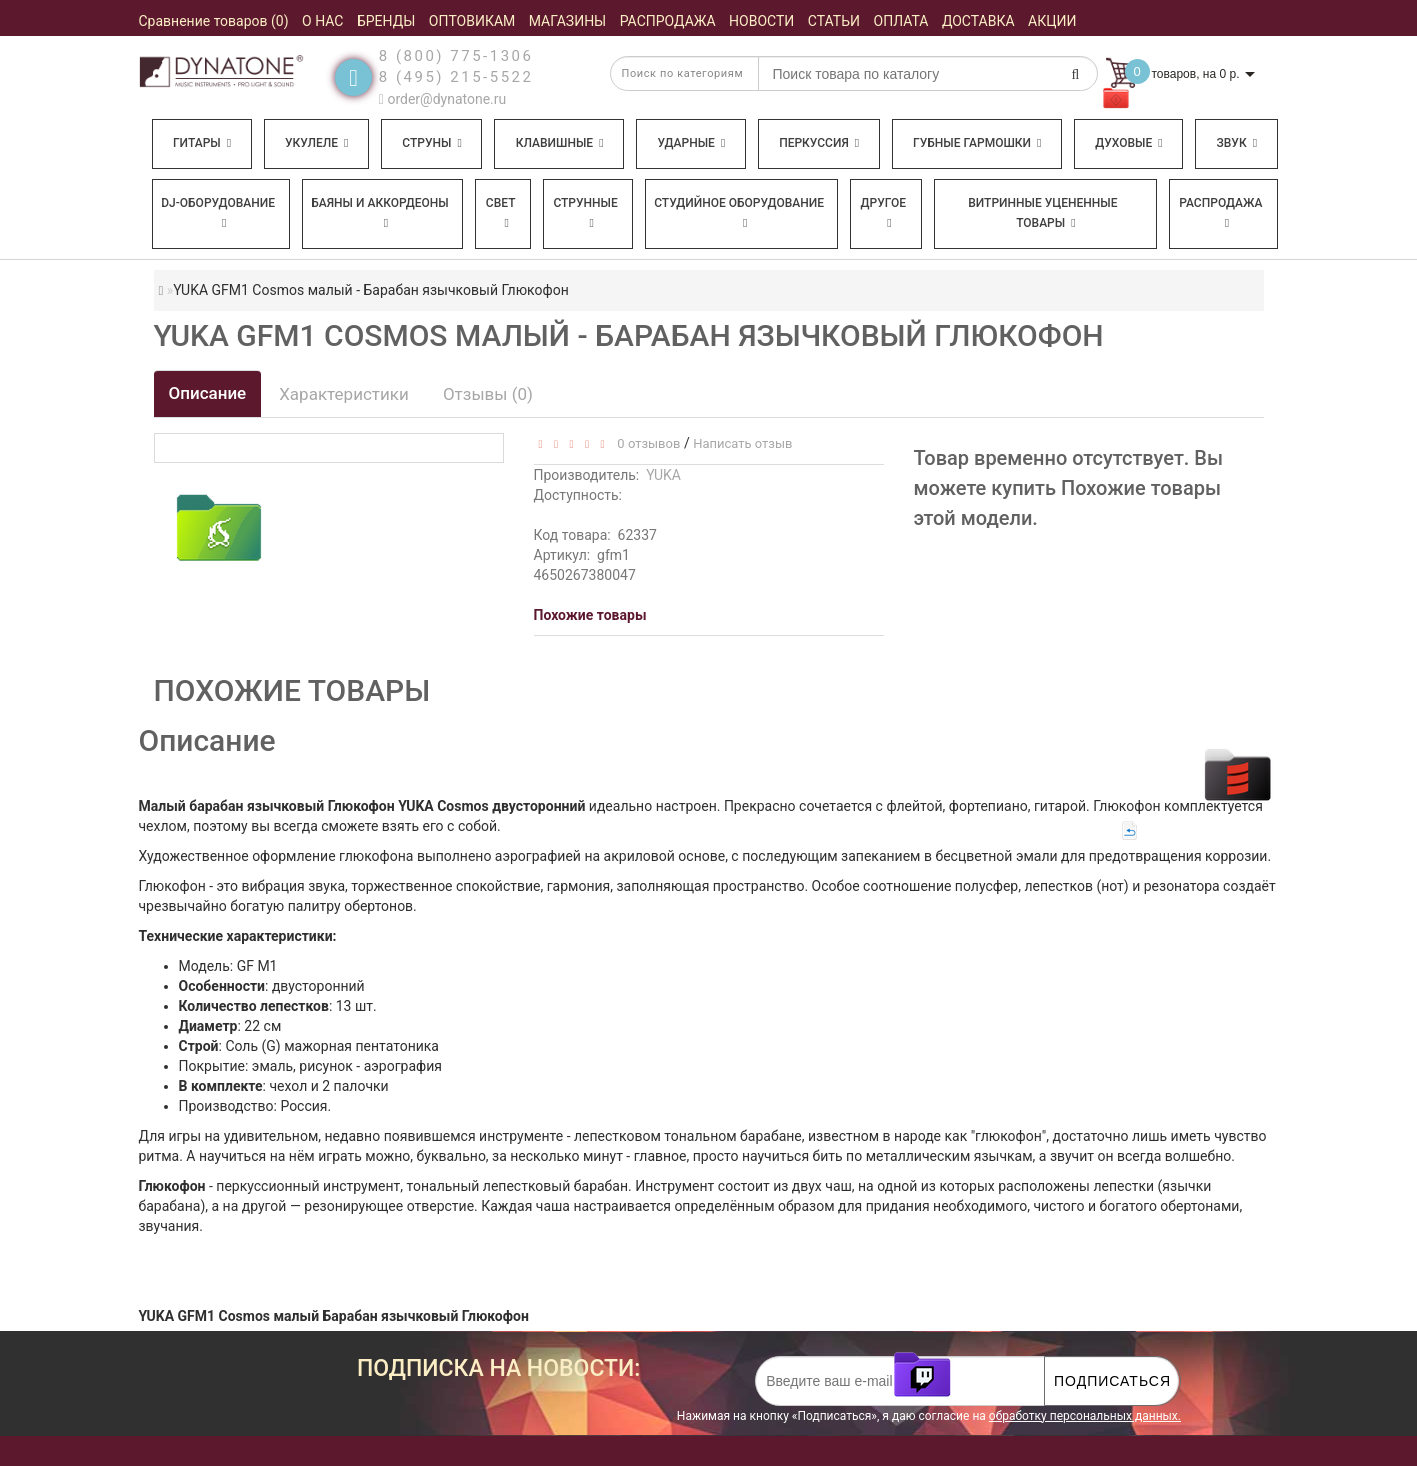 Image resolution: width=1417 pixels, height=1466 pixels. What do you see at coordinates (1129, 830) in the screenshot?
I see `revert document to previous version` at bounding box center [1129, 830].